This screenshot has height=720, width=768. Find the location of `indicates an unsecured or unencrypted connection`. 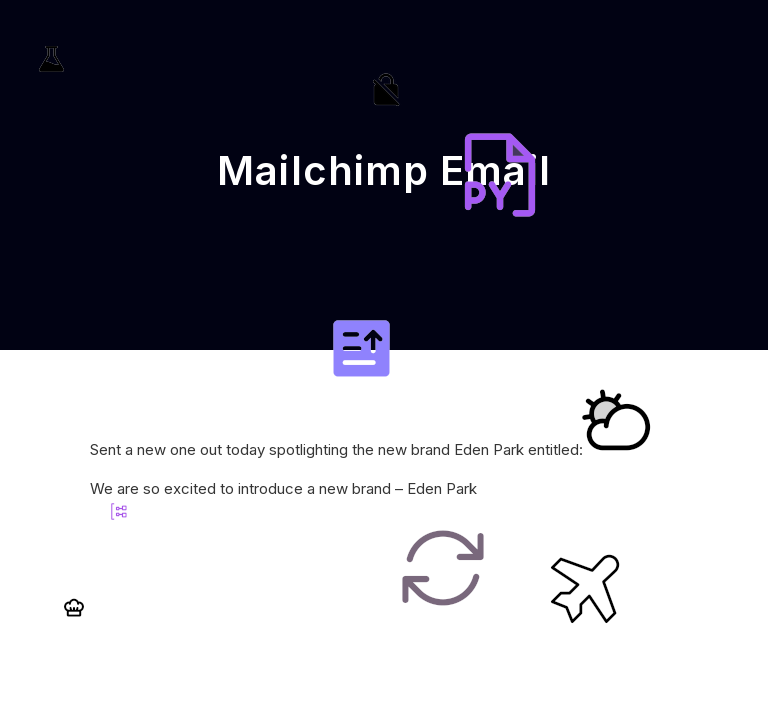

indicates an unsecured or unencrypted connection is located at coordinates (386, 90).